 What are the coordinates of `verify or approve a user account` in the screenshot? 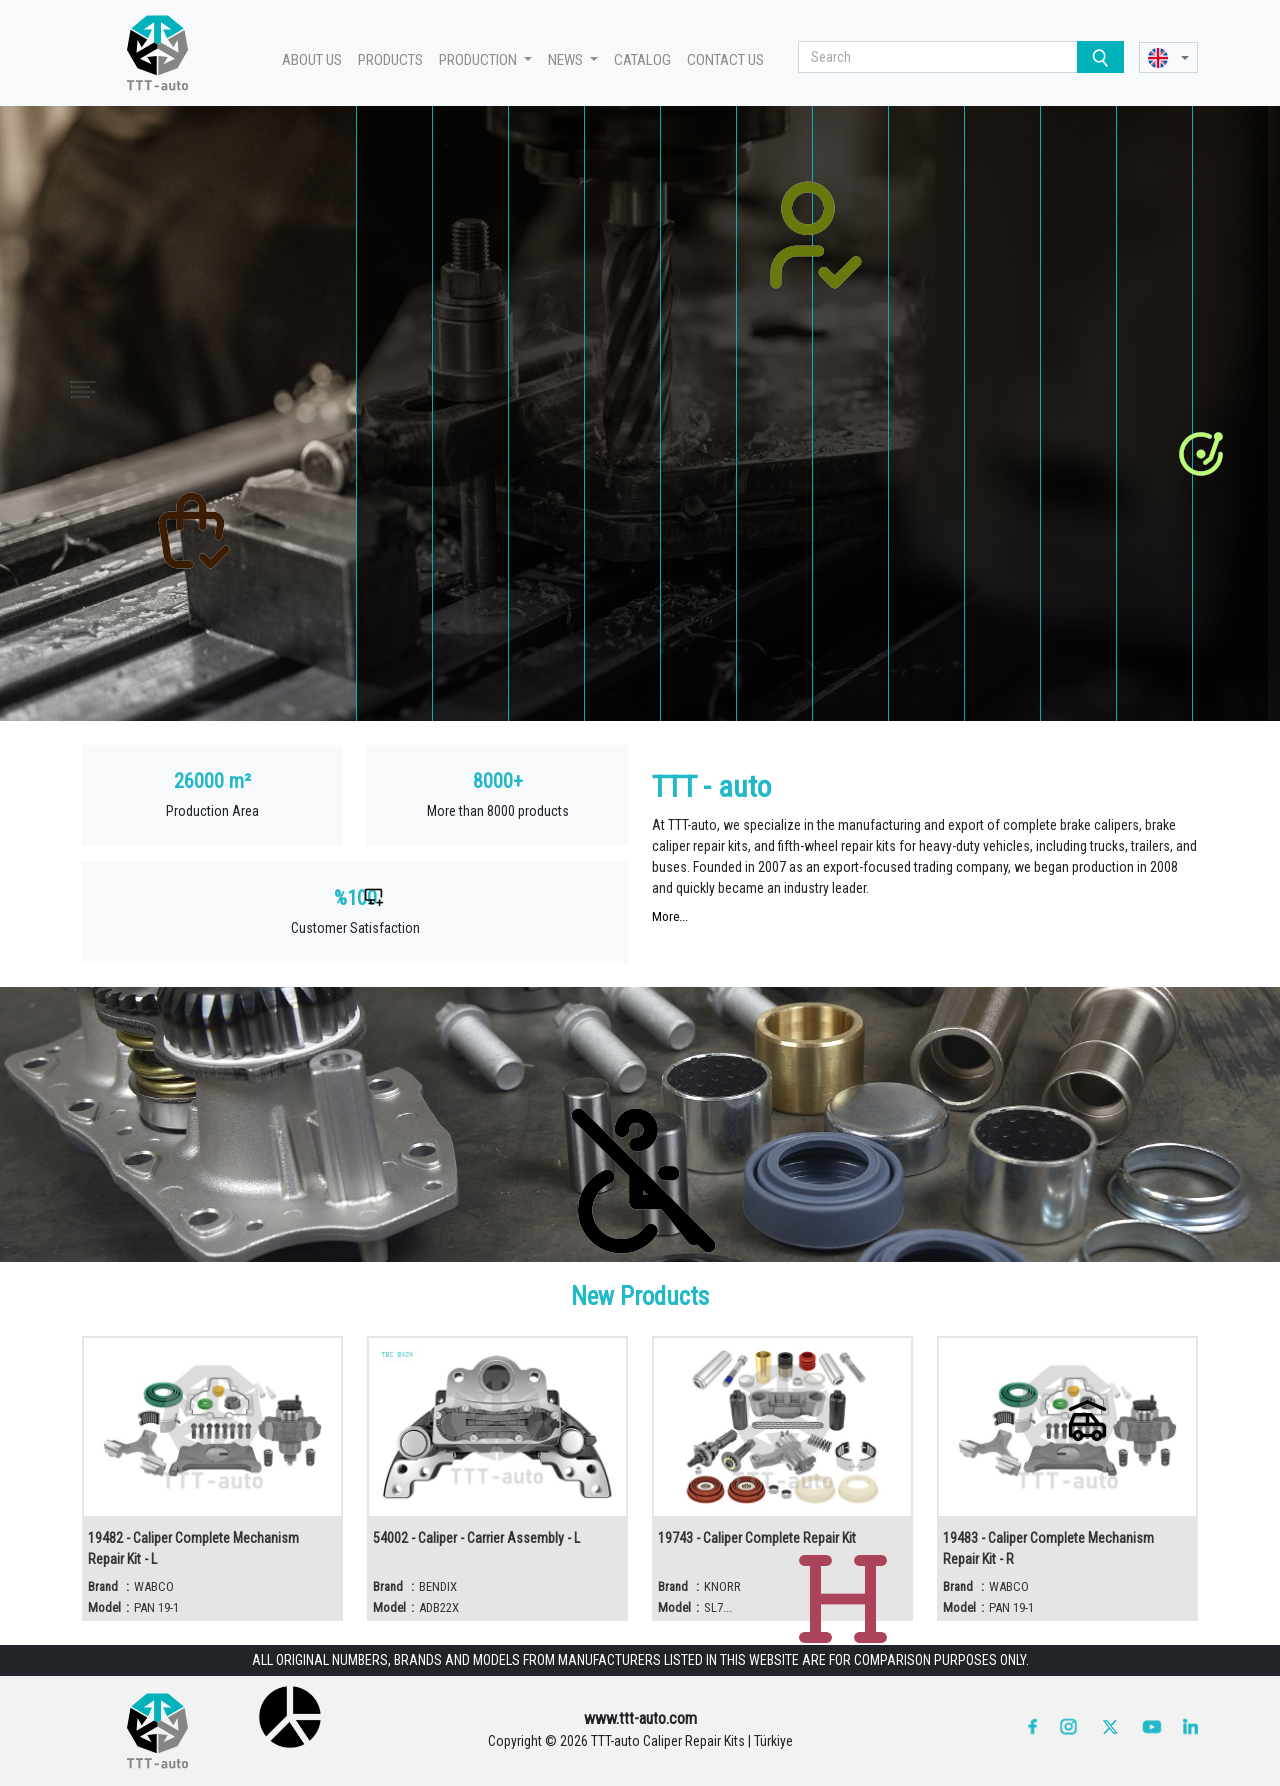 It's located at (808, 235).